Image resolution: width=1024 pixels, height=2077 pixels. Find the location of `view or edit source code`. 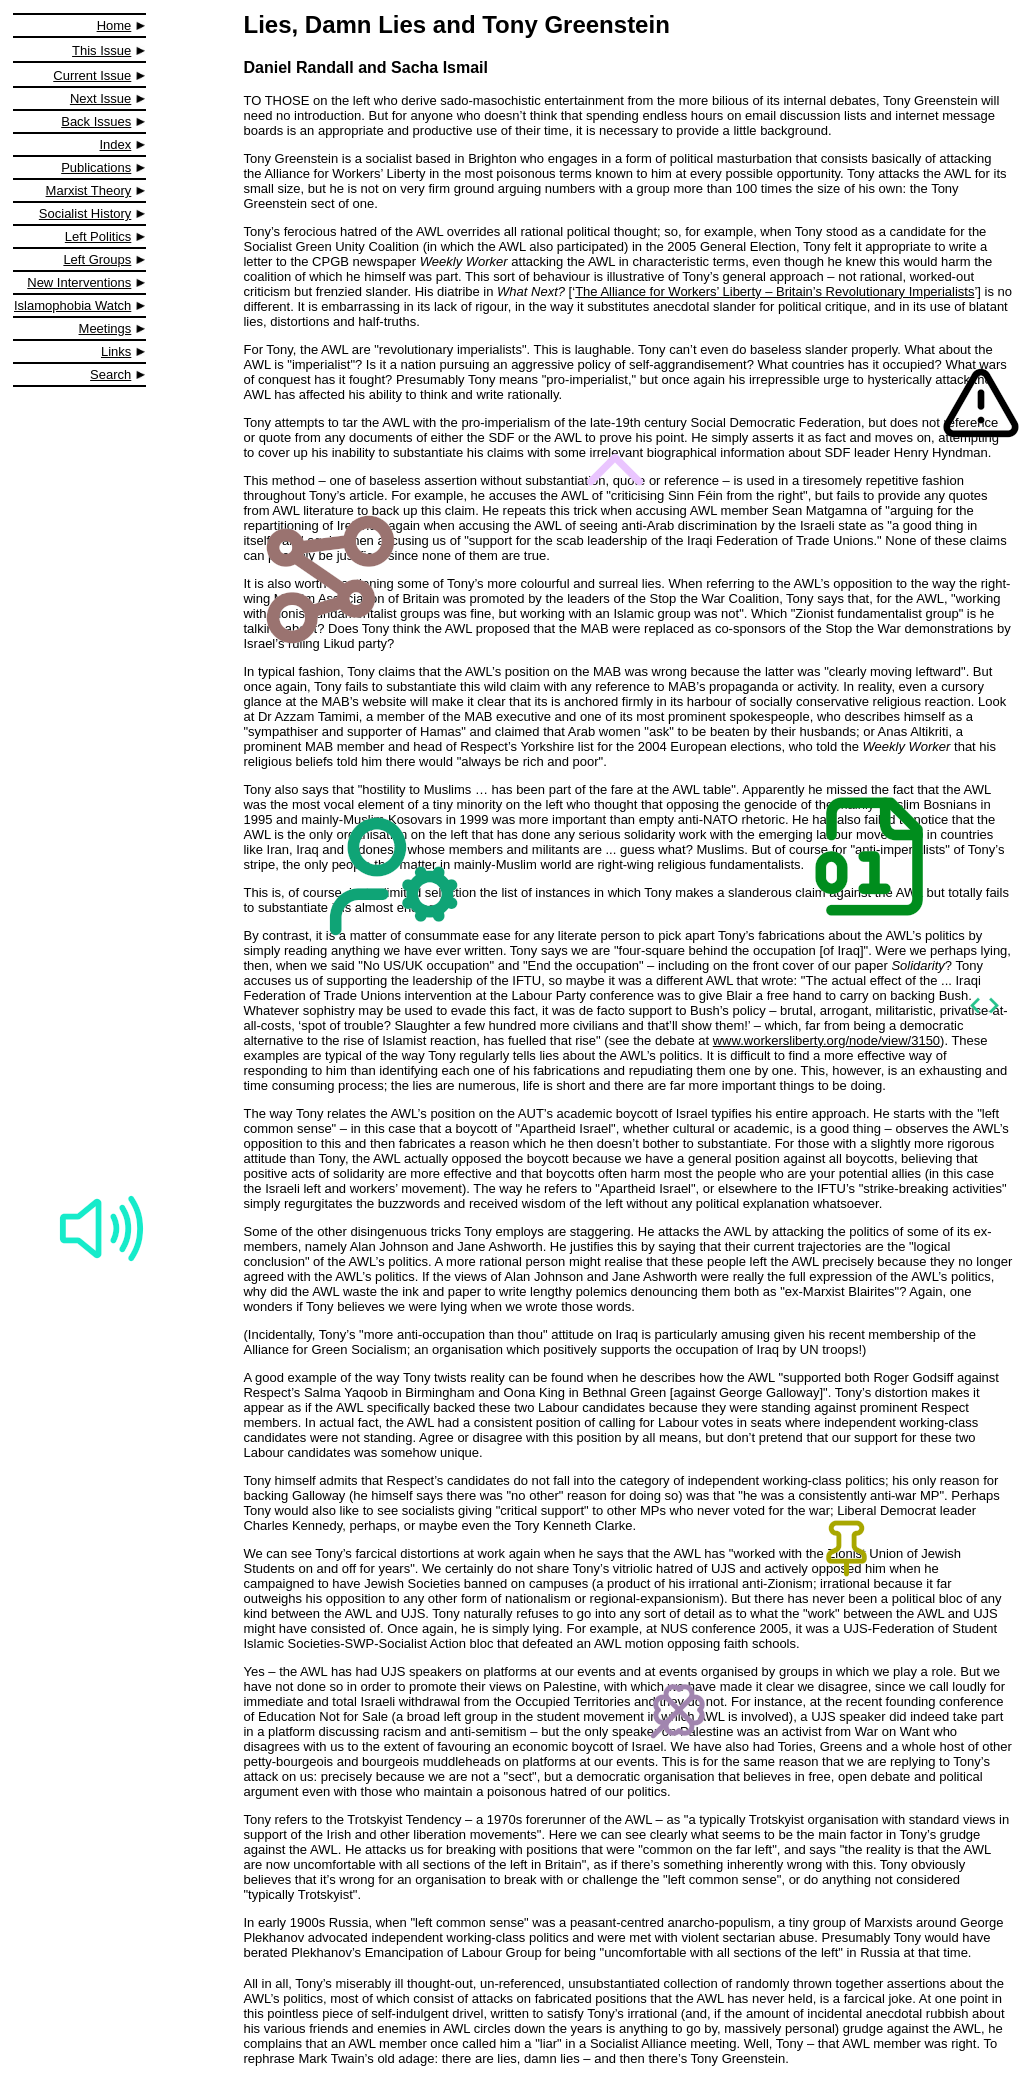

view or edit source code is located at coordinates (984, 1005).